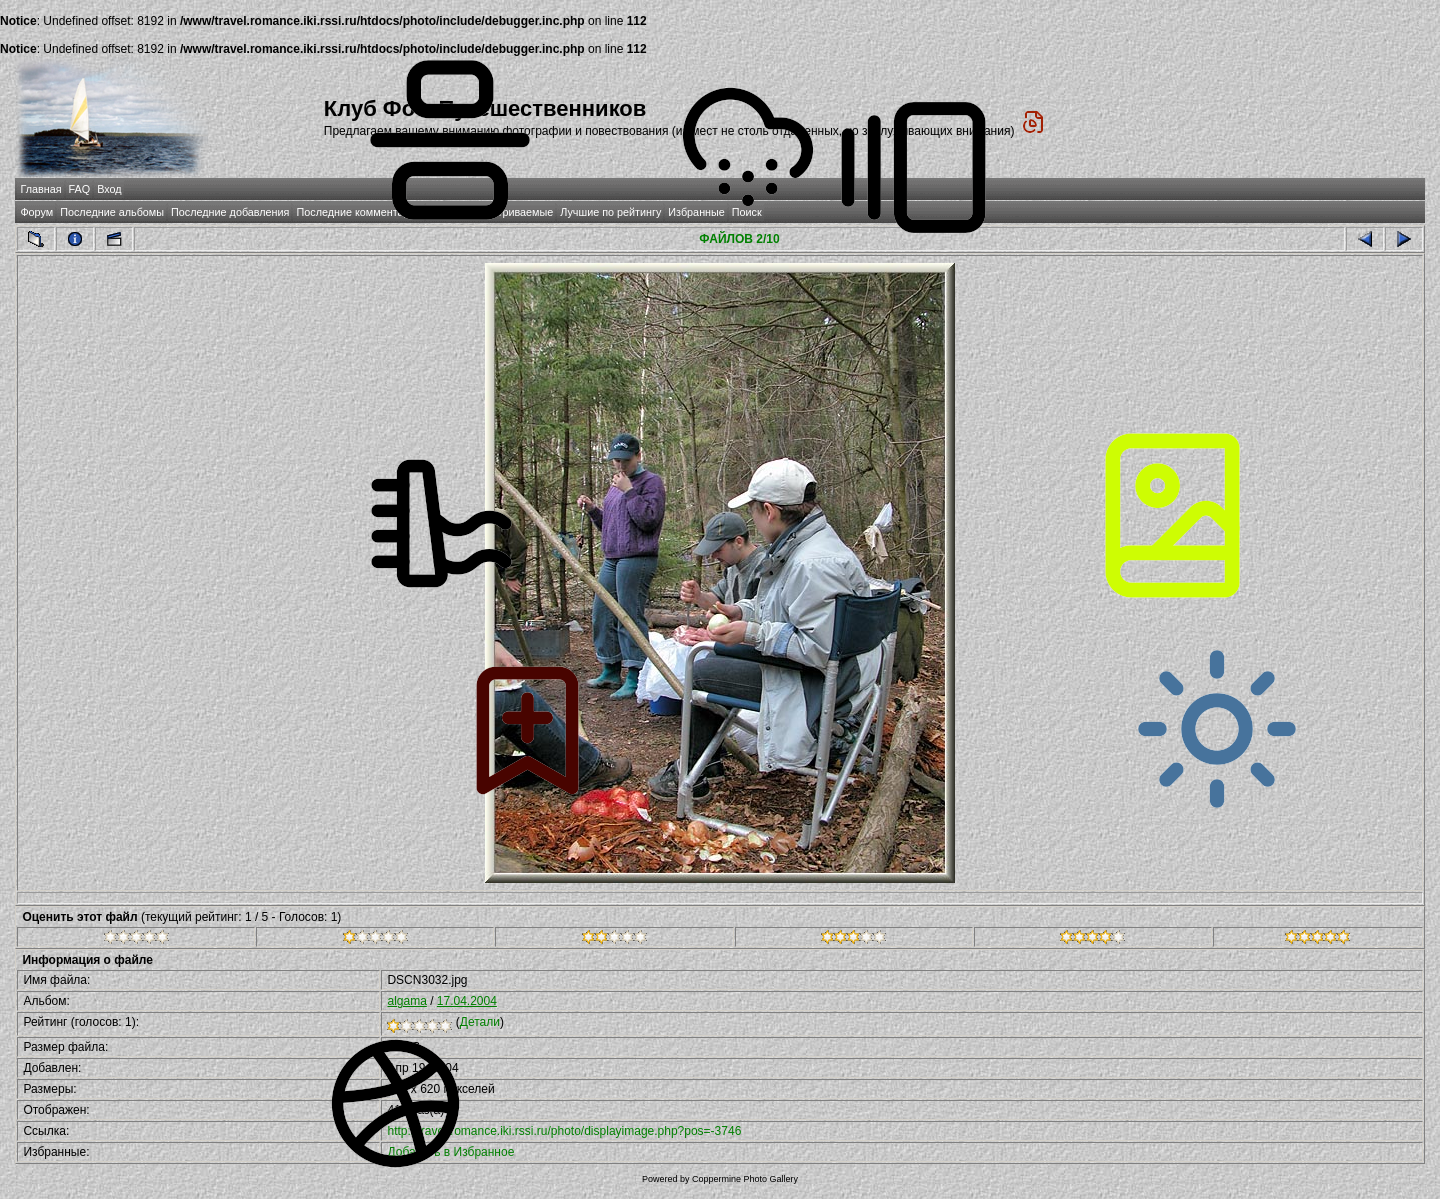  Describe the element at coordinates (1217, 729) in the screenshot. I see `switch to light mode` at that location.